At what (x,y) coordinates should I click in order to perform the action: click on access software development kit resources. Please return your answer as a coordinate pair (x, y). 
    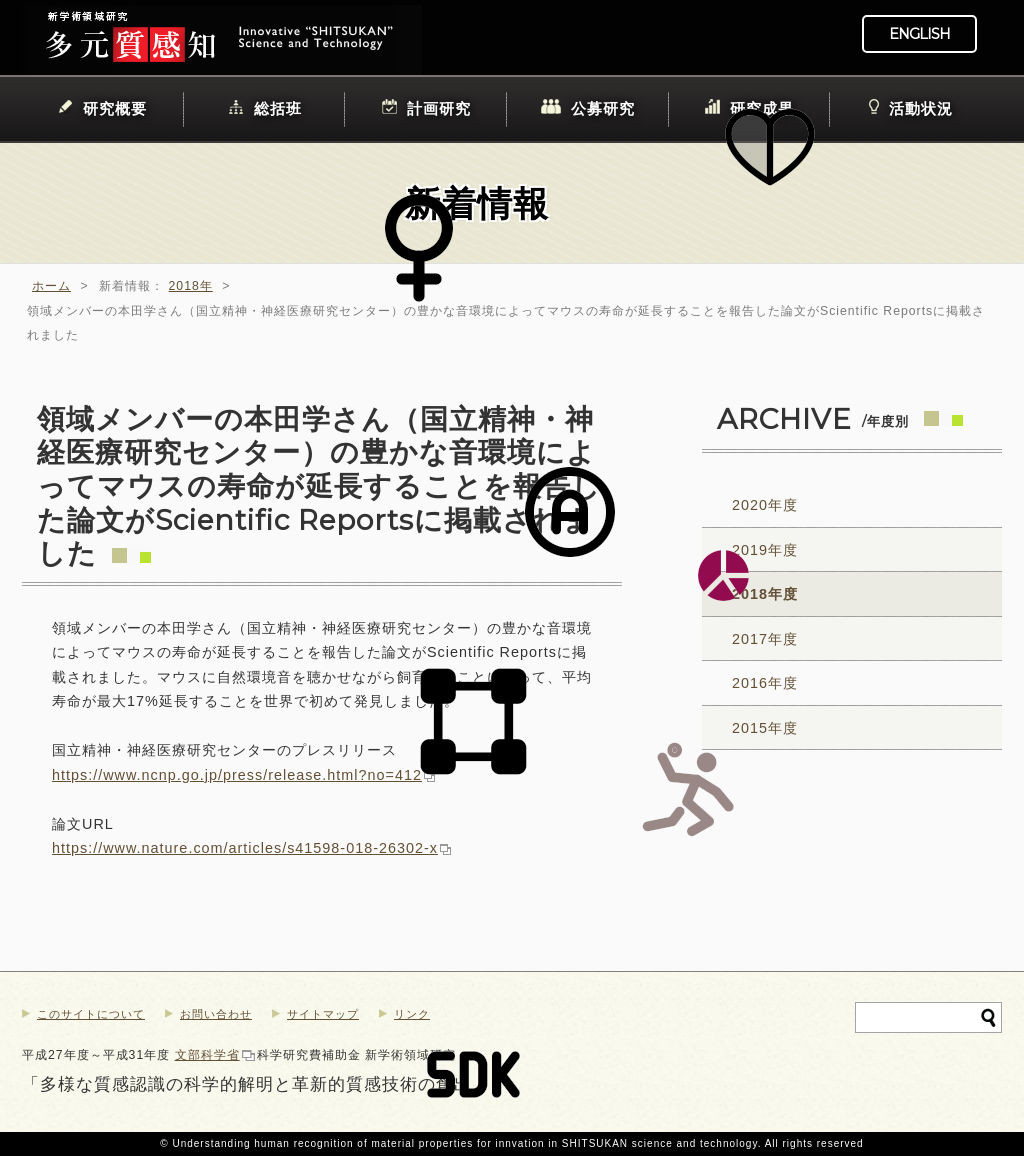
    Looking at the image, I should click on (473, 1074).